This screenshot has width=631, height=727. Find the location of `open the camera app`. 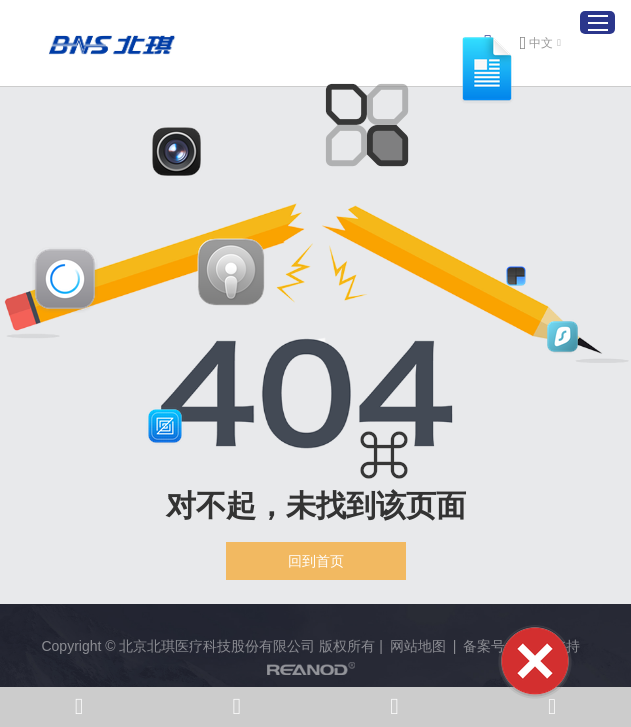

open the camera app is located at coordinates (176, 151).